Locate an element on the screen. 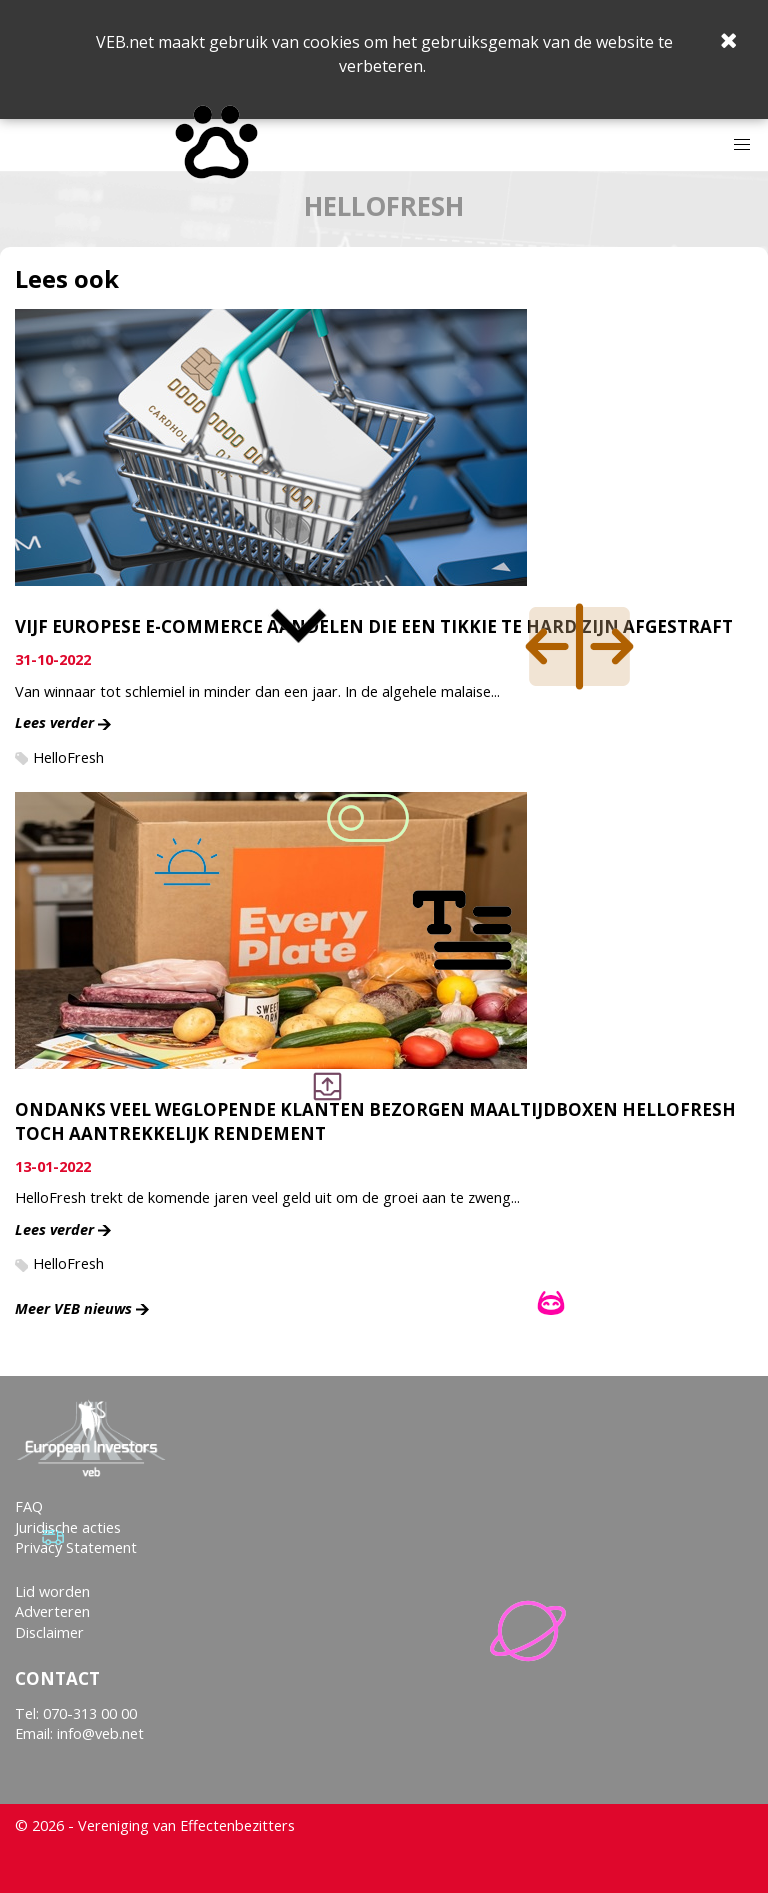  indicates a bot account or automated user is located at coordinates (551, 1303).